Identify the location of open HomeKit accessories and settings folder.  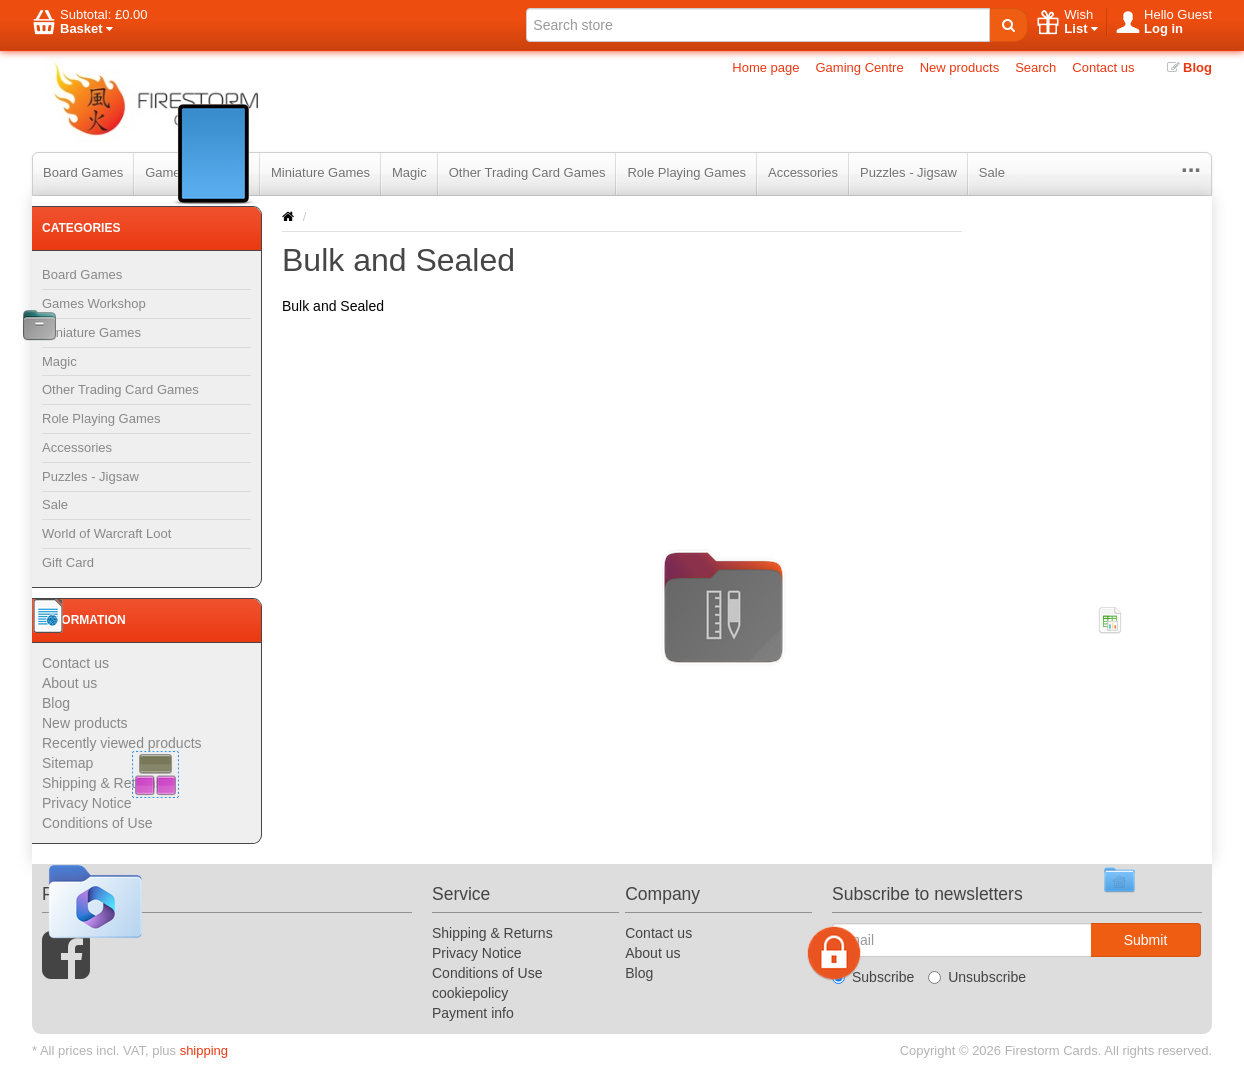
(1119, 879).